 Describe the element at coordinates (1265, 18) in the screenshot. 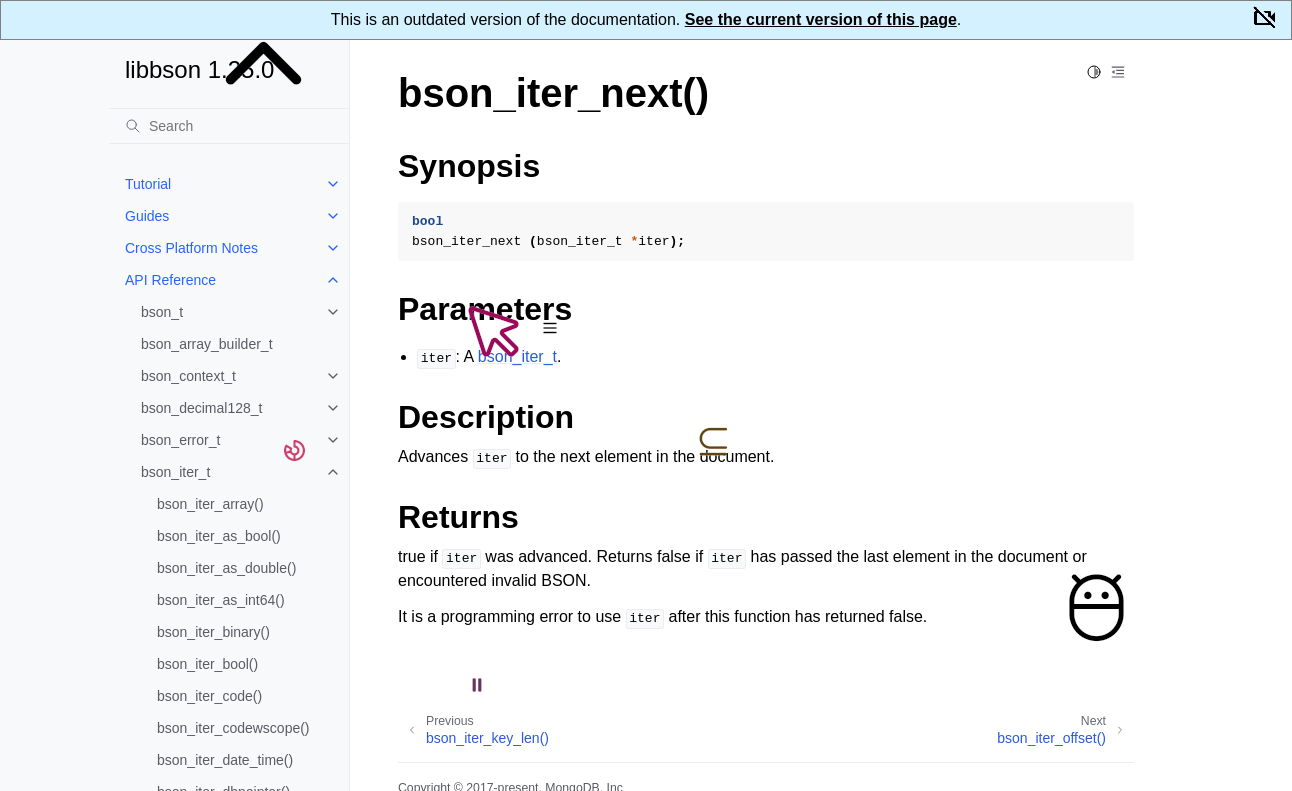

I see `turn off camera during video call` at that location.